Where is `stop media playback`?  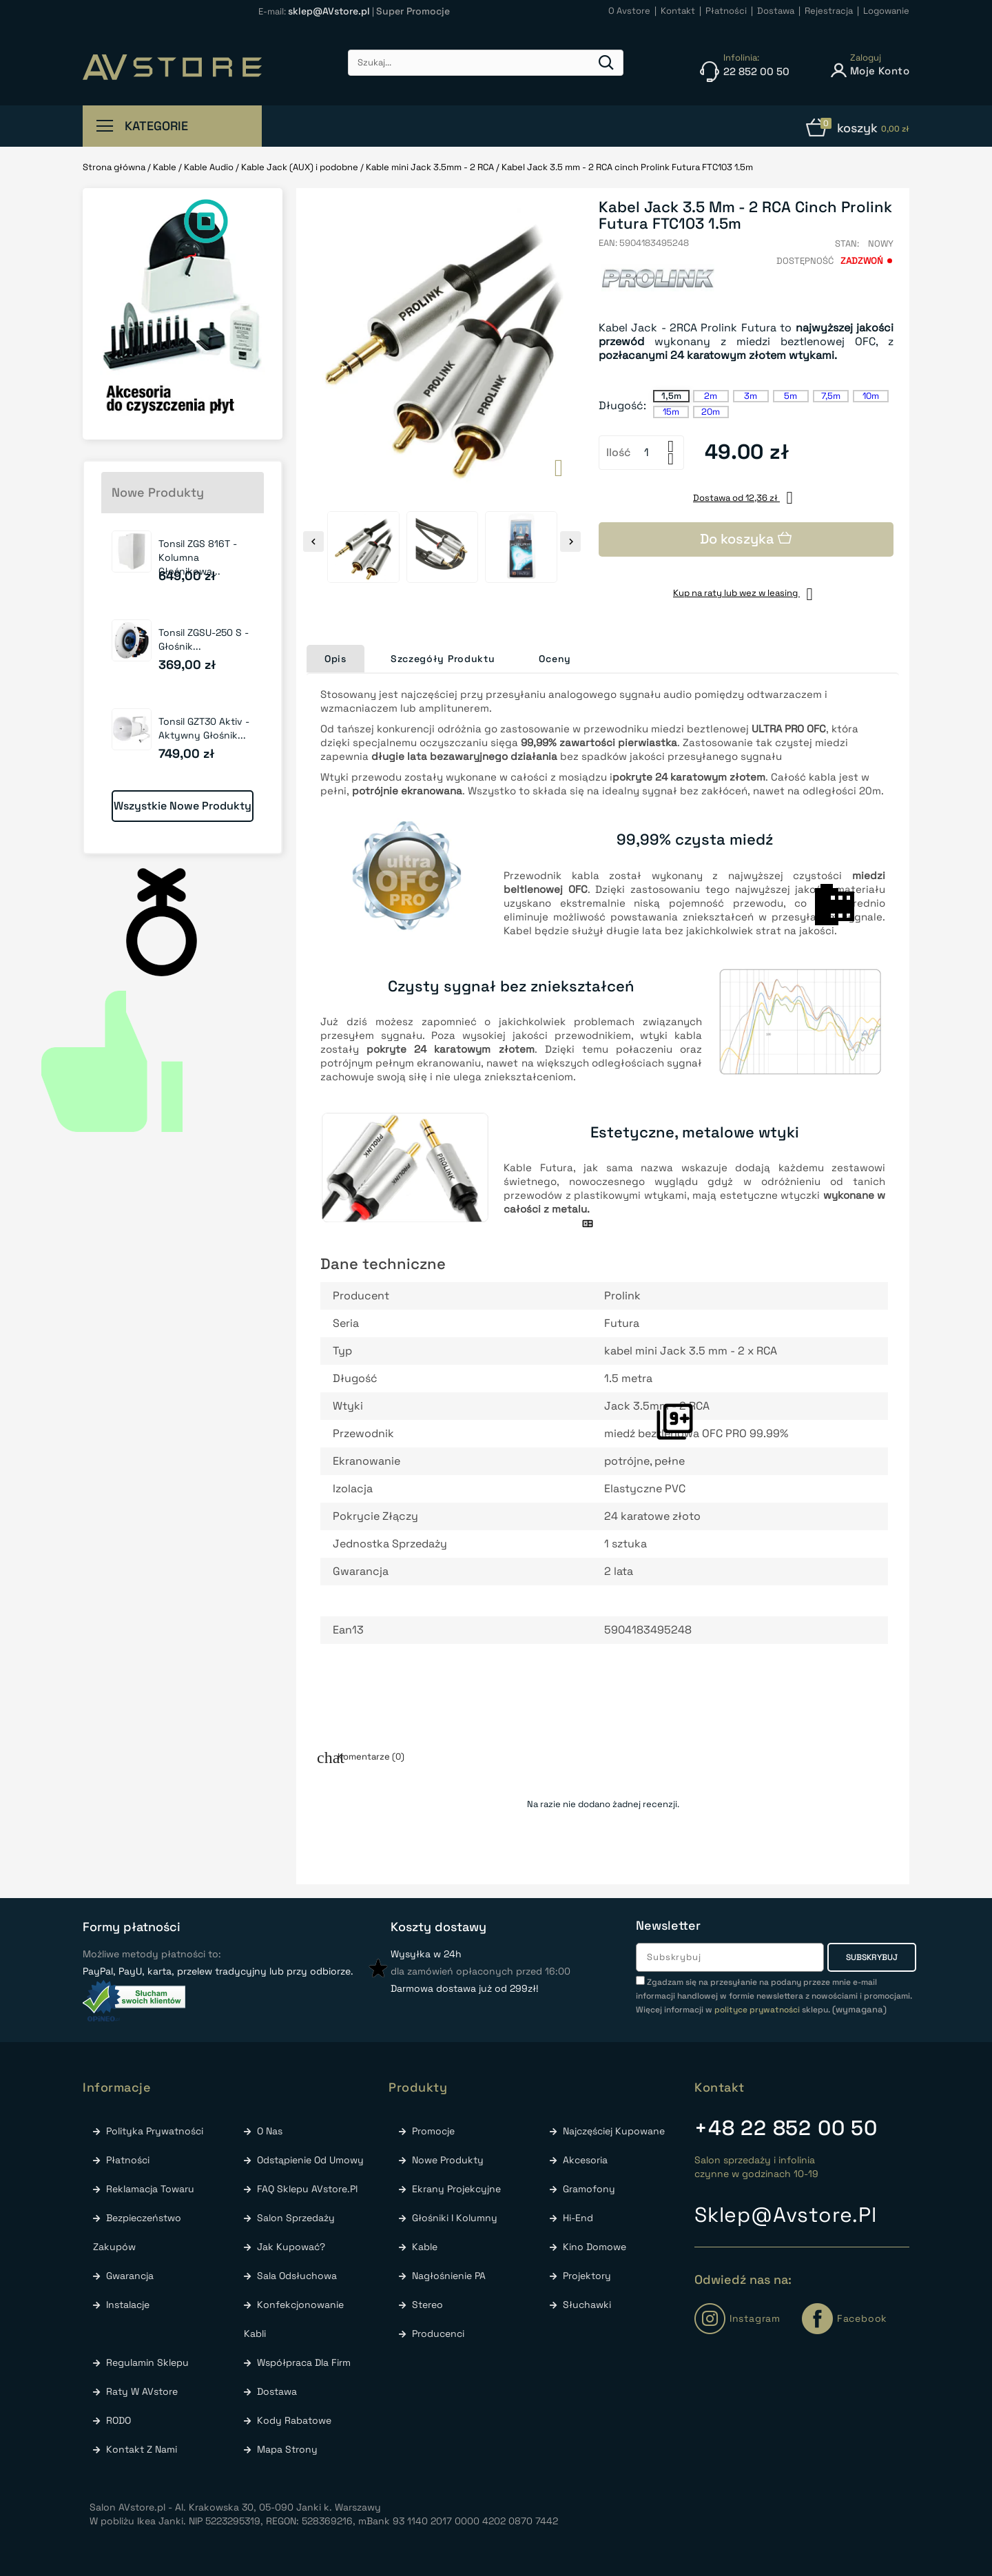 stop media playback is located at coordinates (206, 221).